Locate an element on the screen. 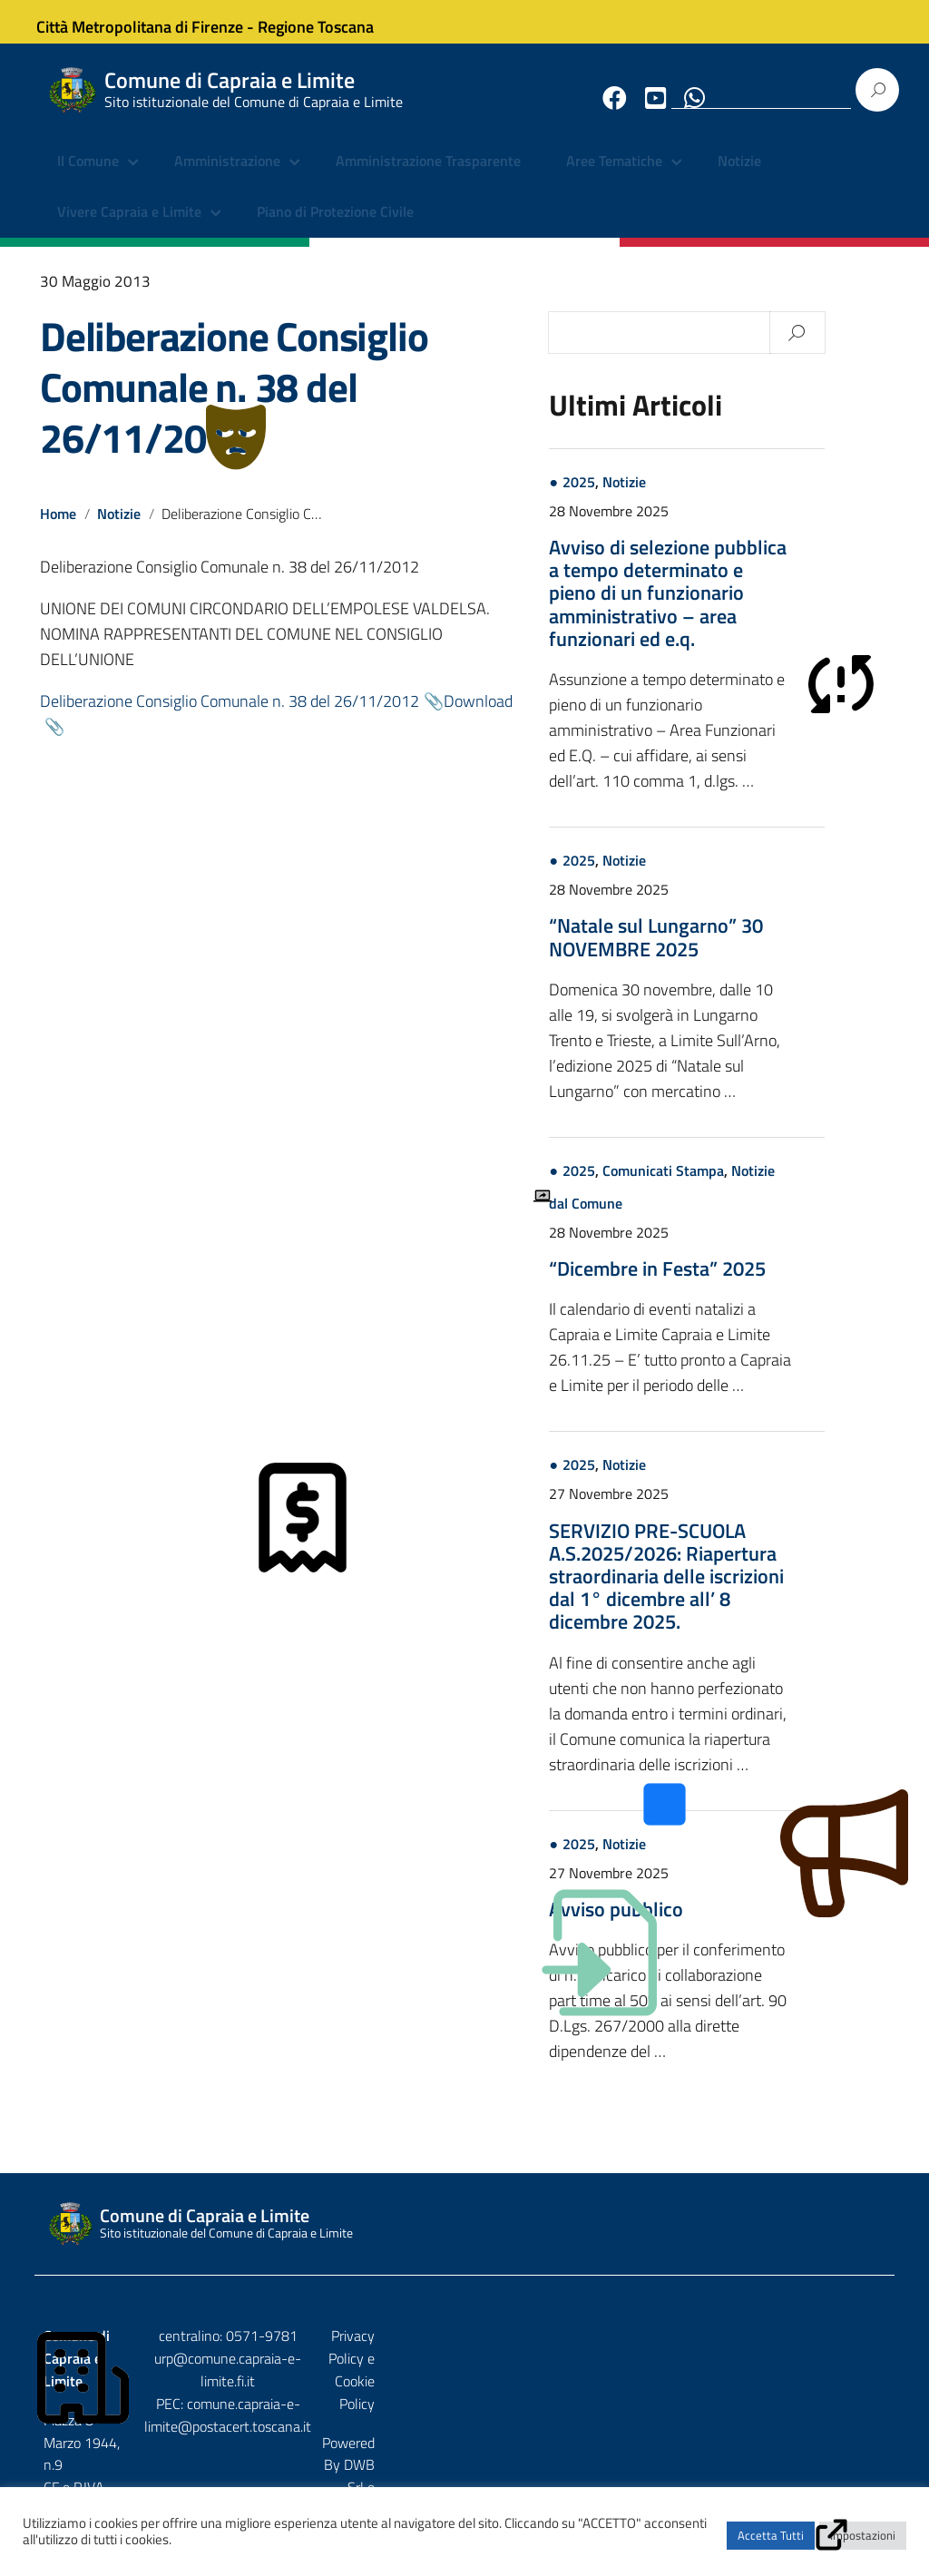 Image resolution: width=929 pixels, height=2576 pixels. stop or halt media playback is located at coordinates (664, 1804).